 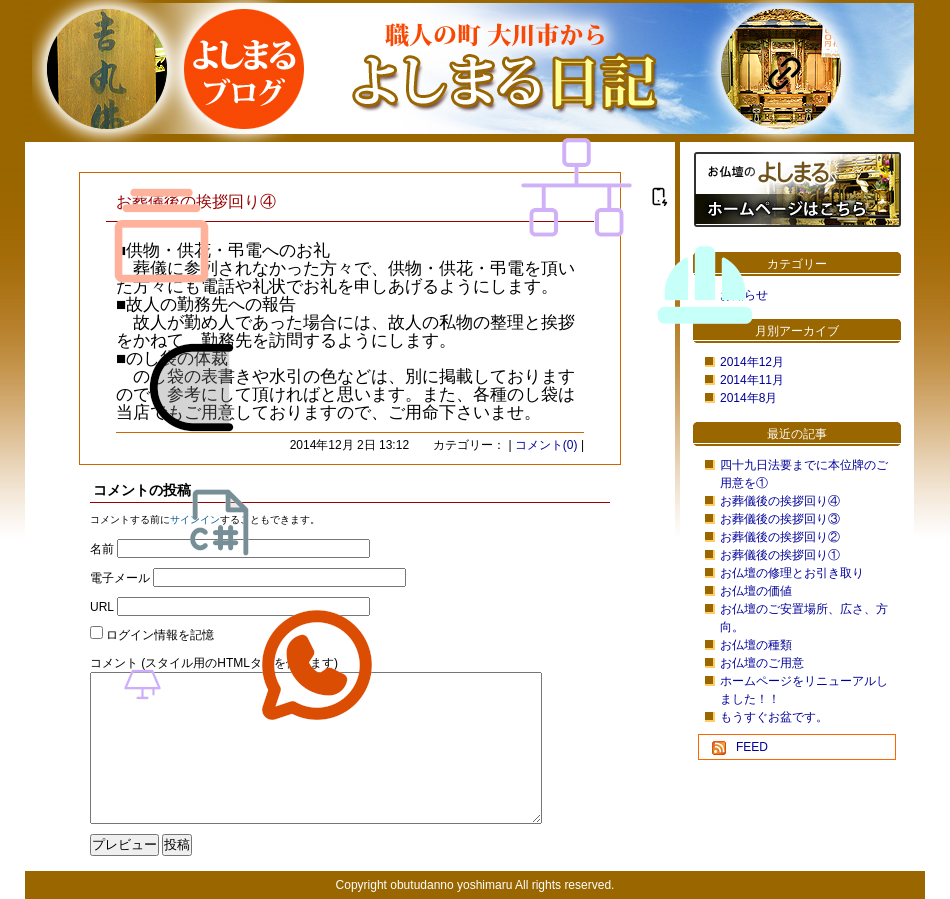 I want to click on copy or share a link, so click(x=784, y=73).